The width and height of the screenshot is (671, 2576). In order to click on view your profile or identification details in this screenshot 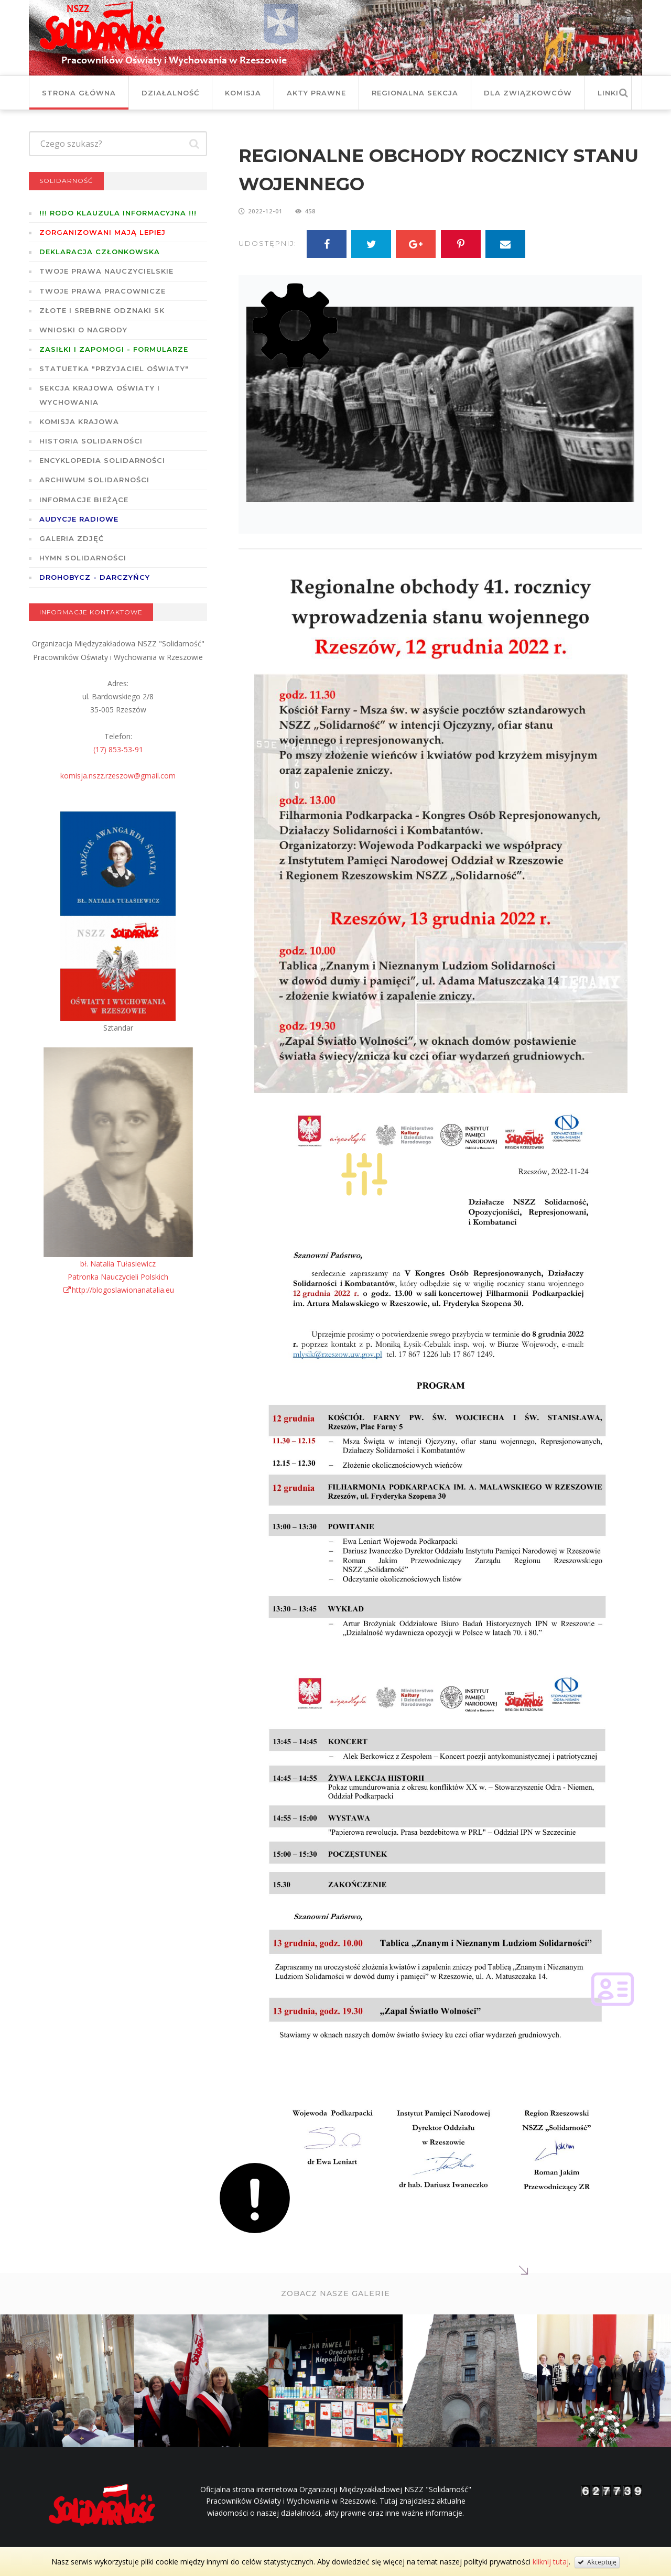, I will do `click(612, 1989)`.